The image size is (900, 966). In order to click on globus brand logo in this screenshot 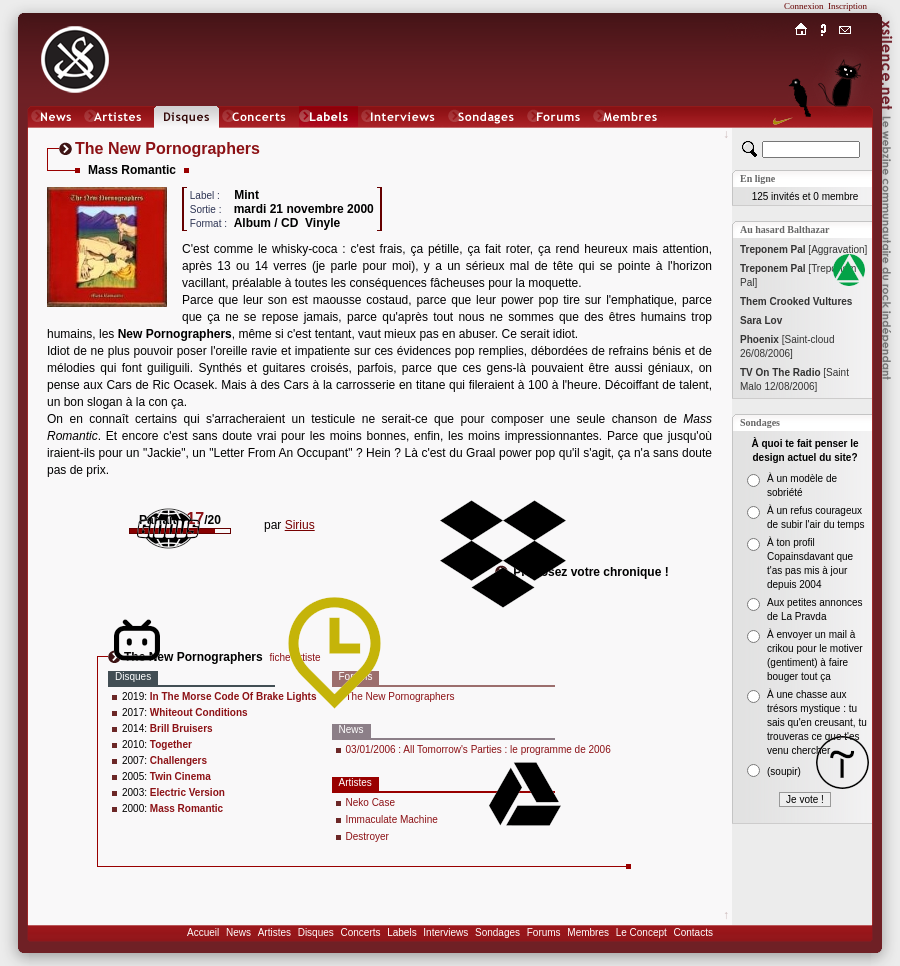, I will do `click(168, 528)`.